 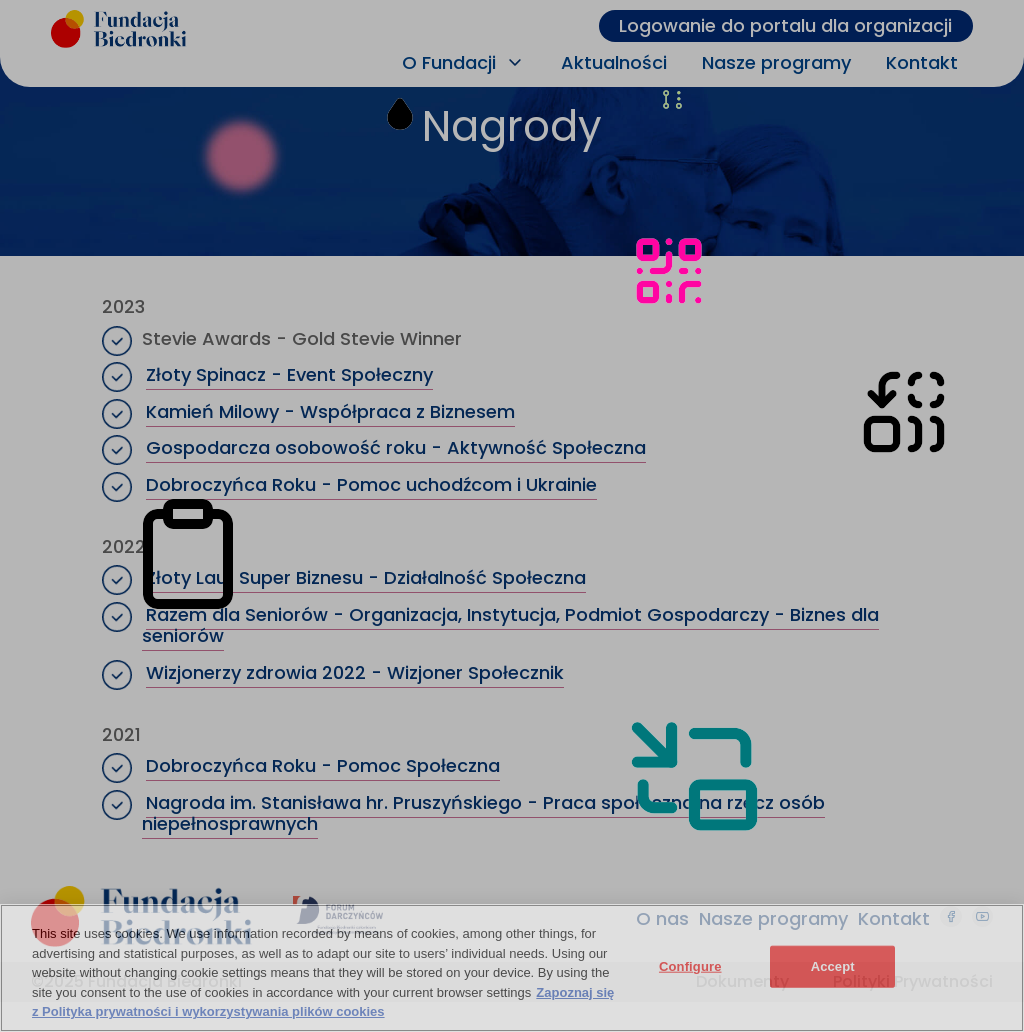 I want to click on scan or generate a QR code, so click(x=669, y=271).